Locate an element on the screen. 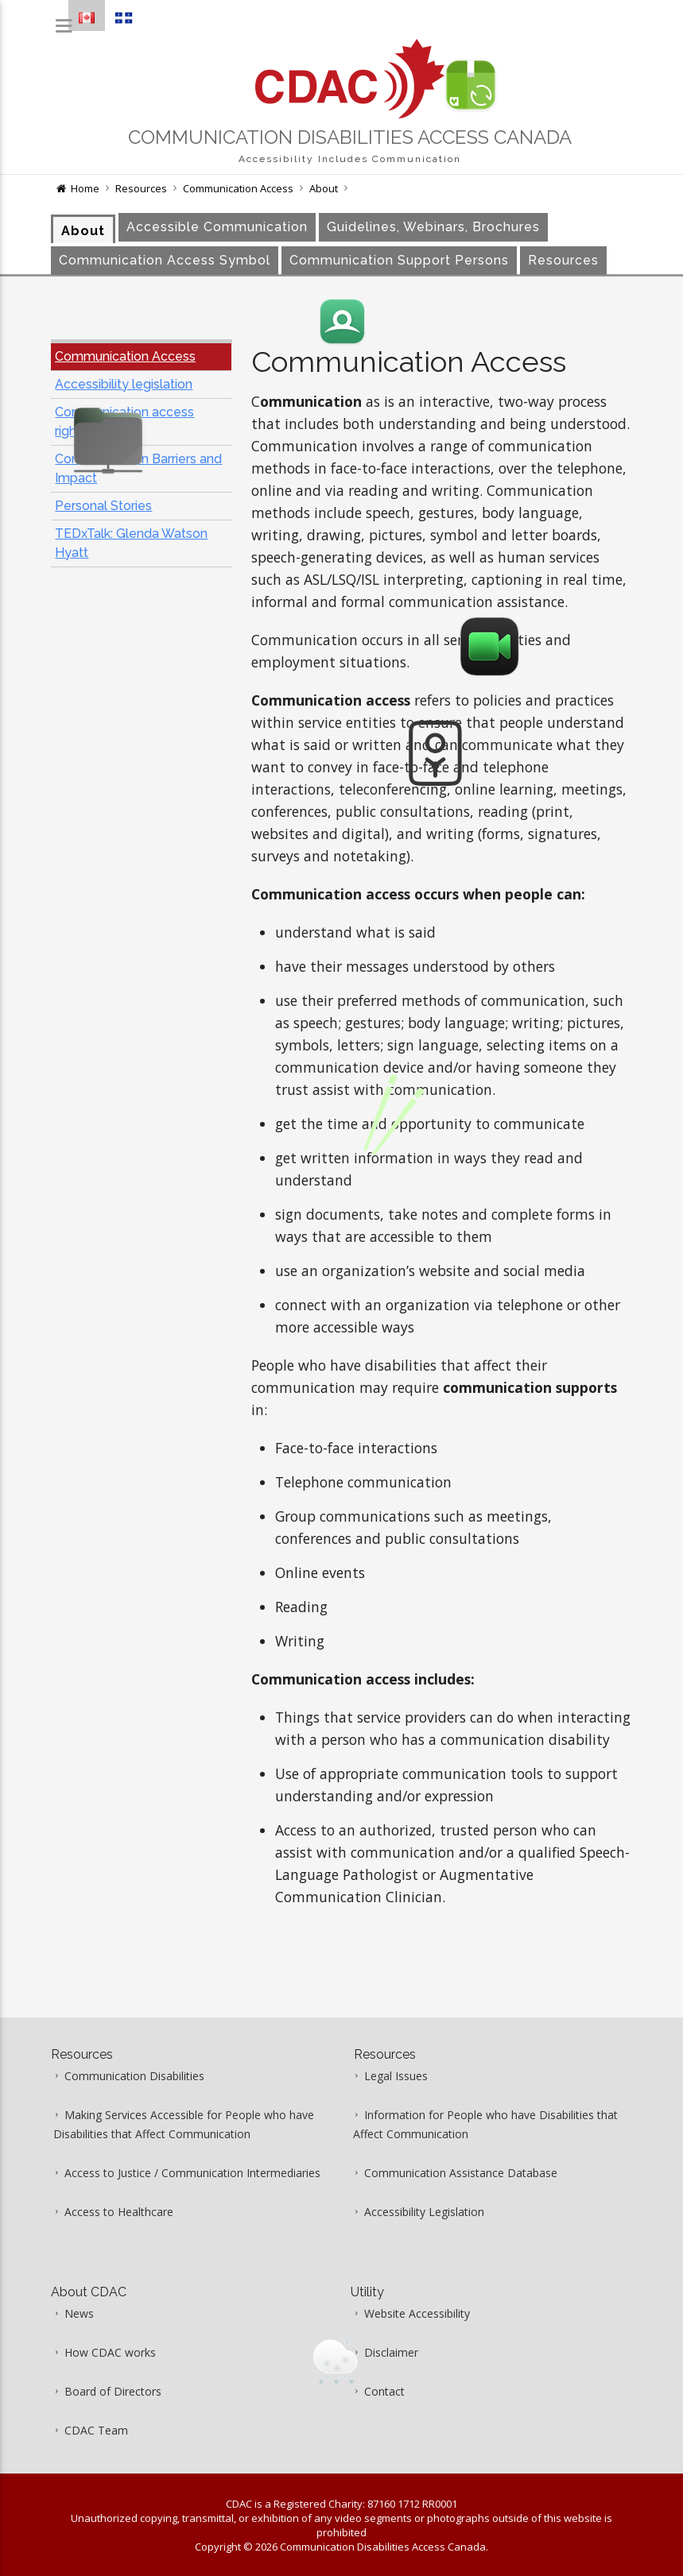 This screenshot has height=2576, width=683. open renderdoc graphics debugging application is located at coordinates (342, 321).